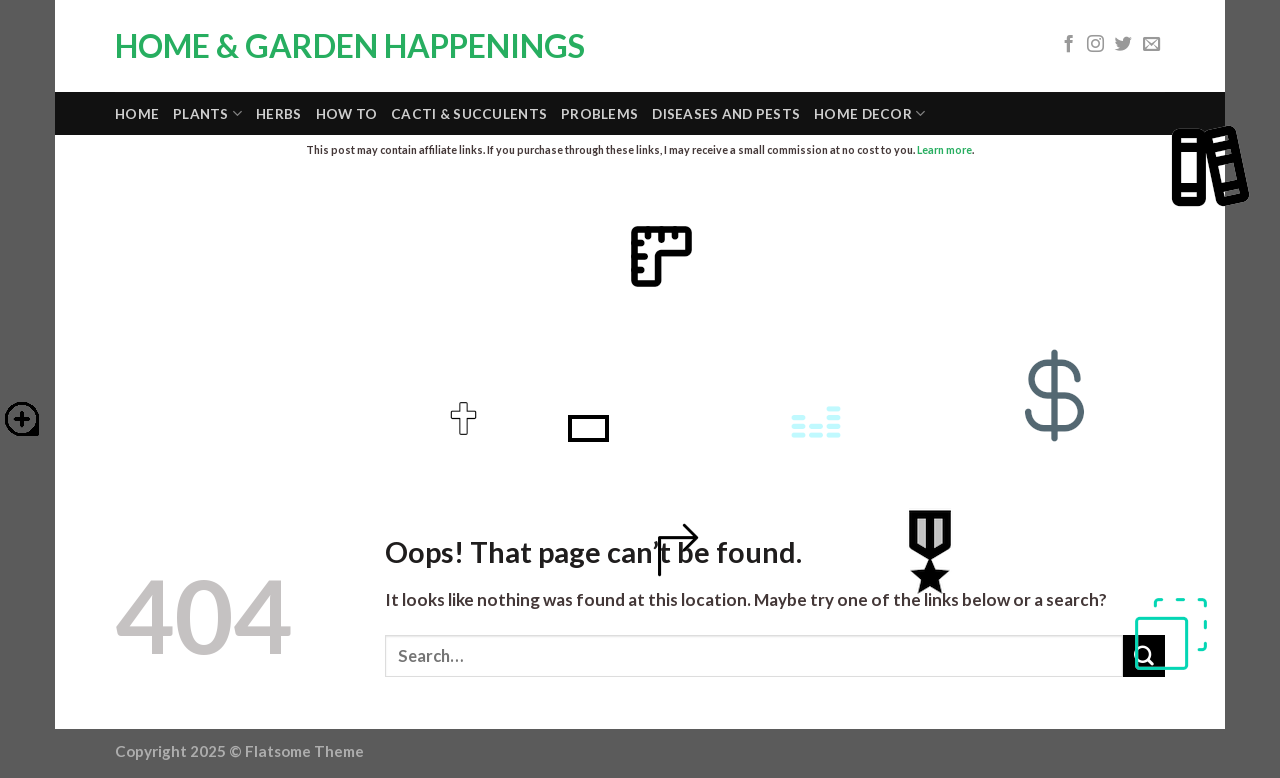  Describe the element at coordinates (930, 552) in the screenshot. I see `view achievements or badges earned` at that location.